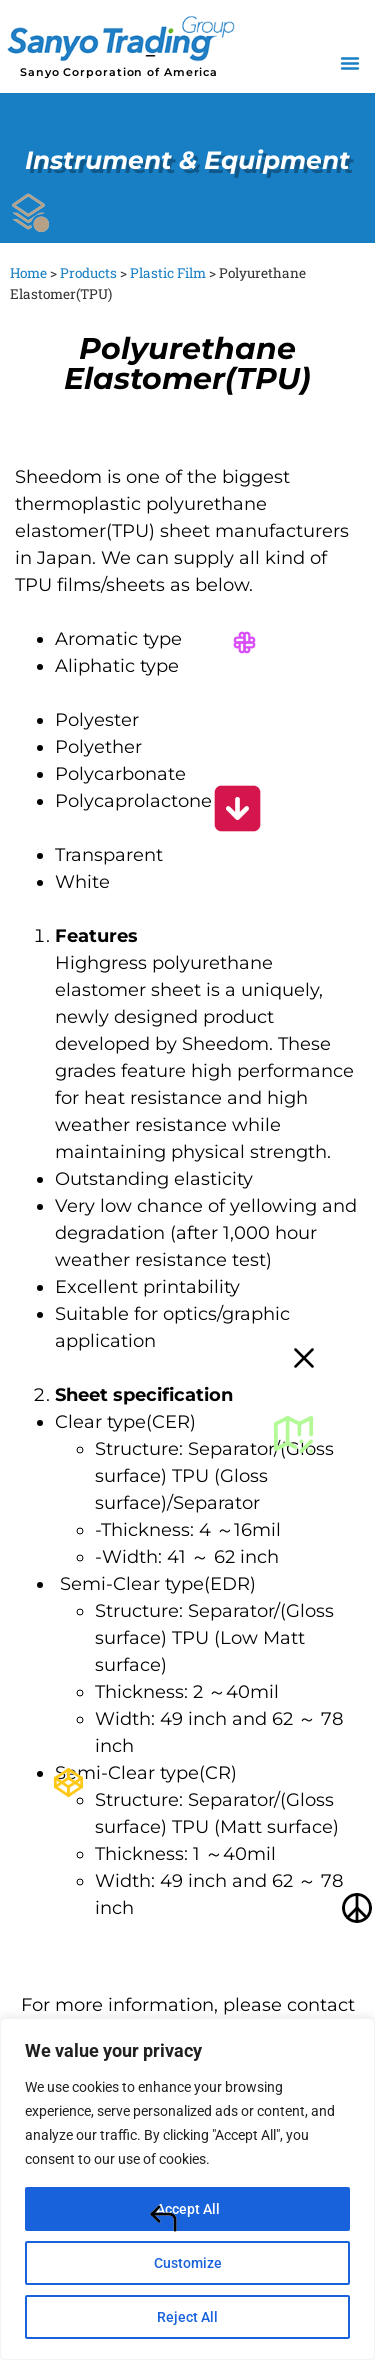 This screenshot has width=375, height=2360. Describe the element at coordinates (244, 642) in the screenshot. I see `open Slack workspace` at that location.